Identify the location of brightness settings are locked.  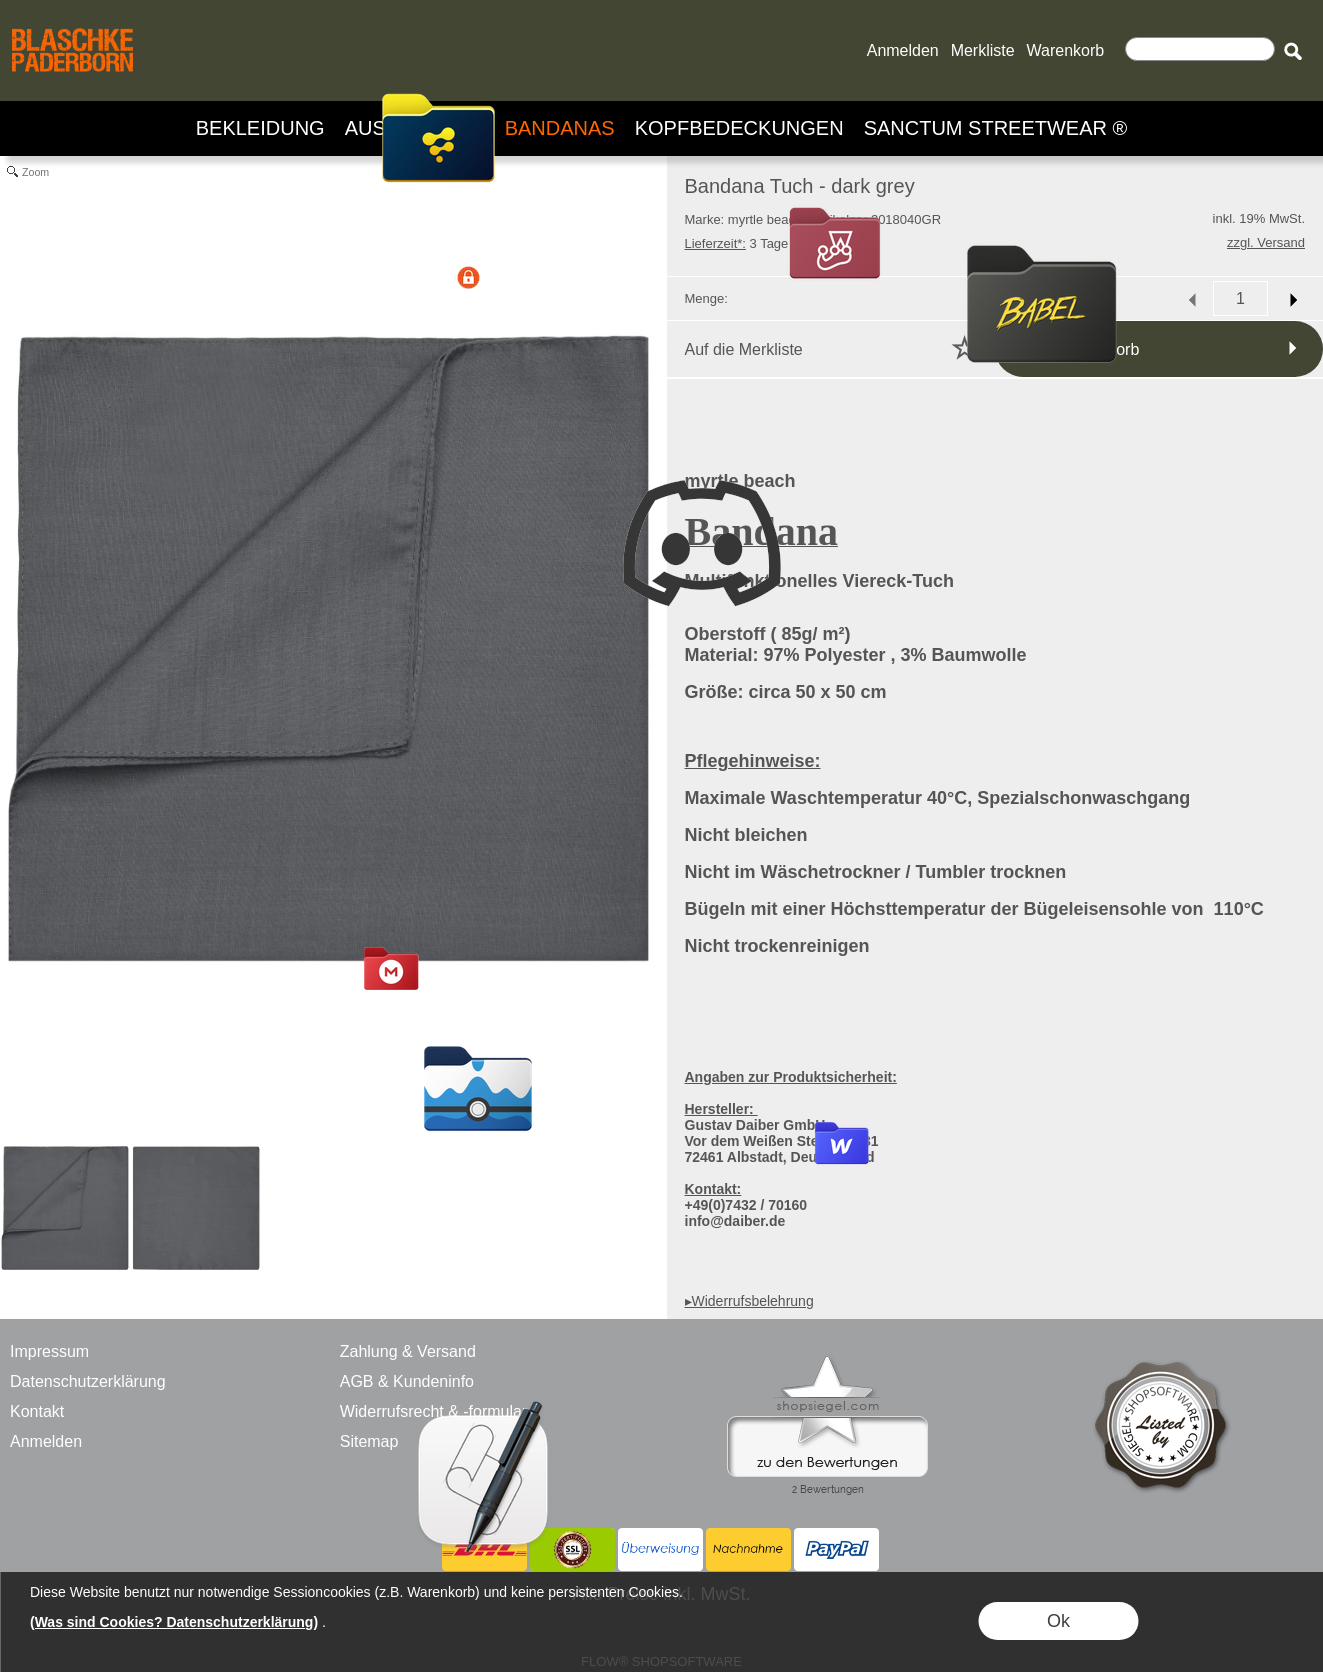
(468, 277).